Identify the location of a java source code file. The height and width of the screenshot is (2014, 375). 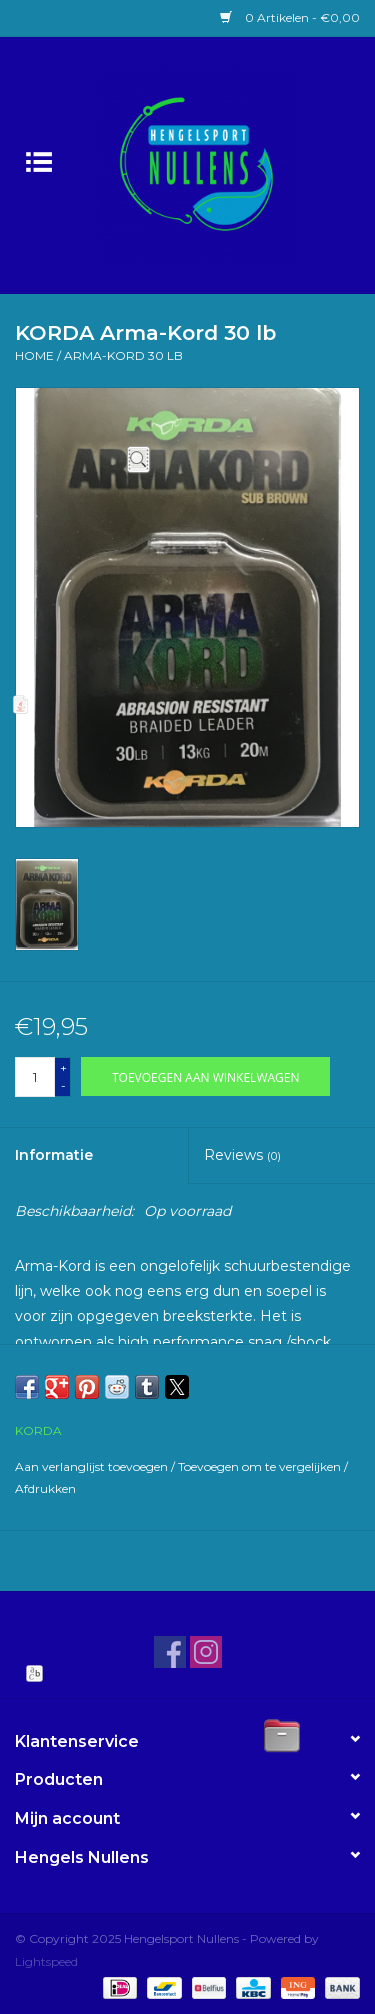
(20, 704).